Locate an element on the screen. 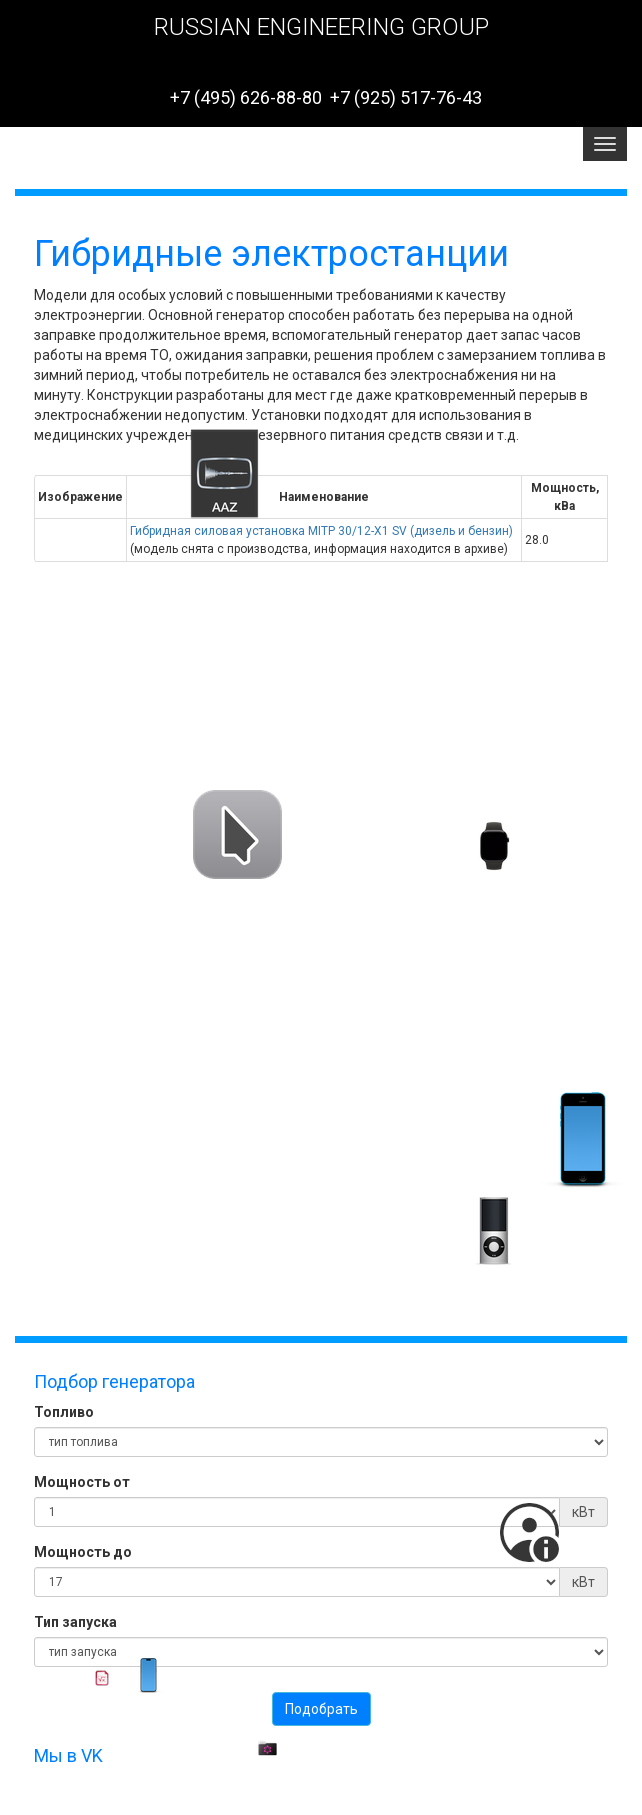  view user profile information is located at coordinates (529, 1532).